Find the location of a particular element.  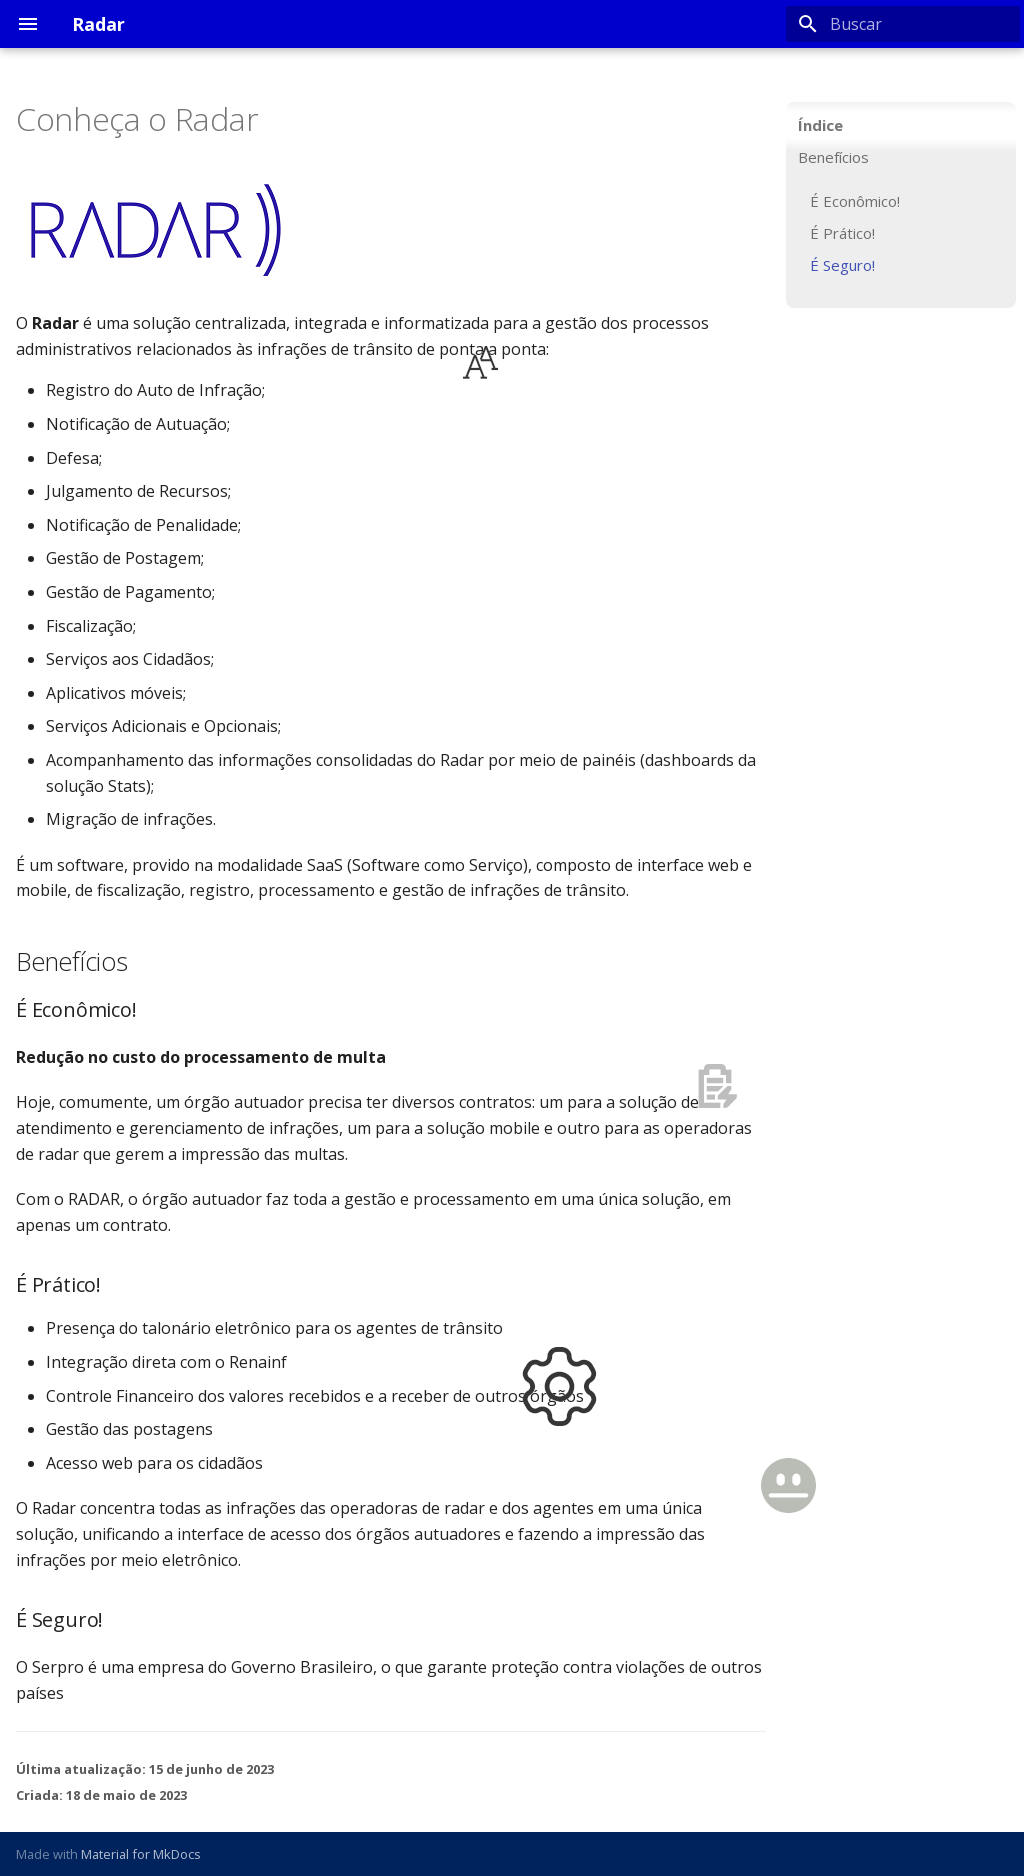

battery fully charged and currently charging is located at coordinates (715, 1086).